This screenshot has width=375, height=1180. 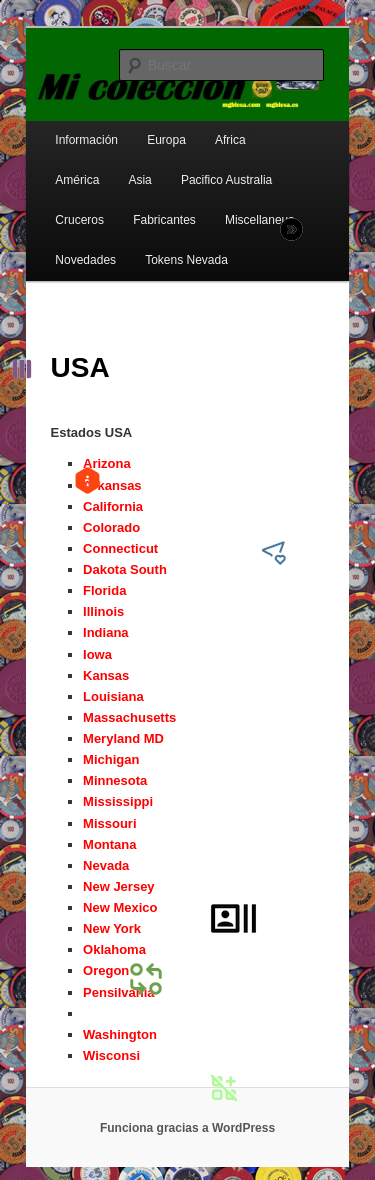 I want to click on apps or widgets are disabled, so click(x=224, y=1088).